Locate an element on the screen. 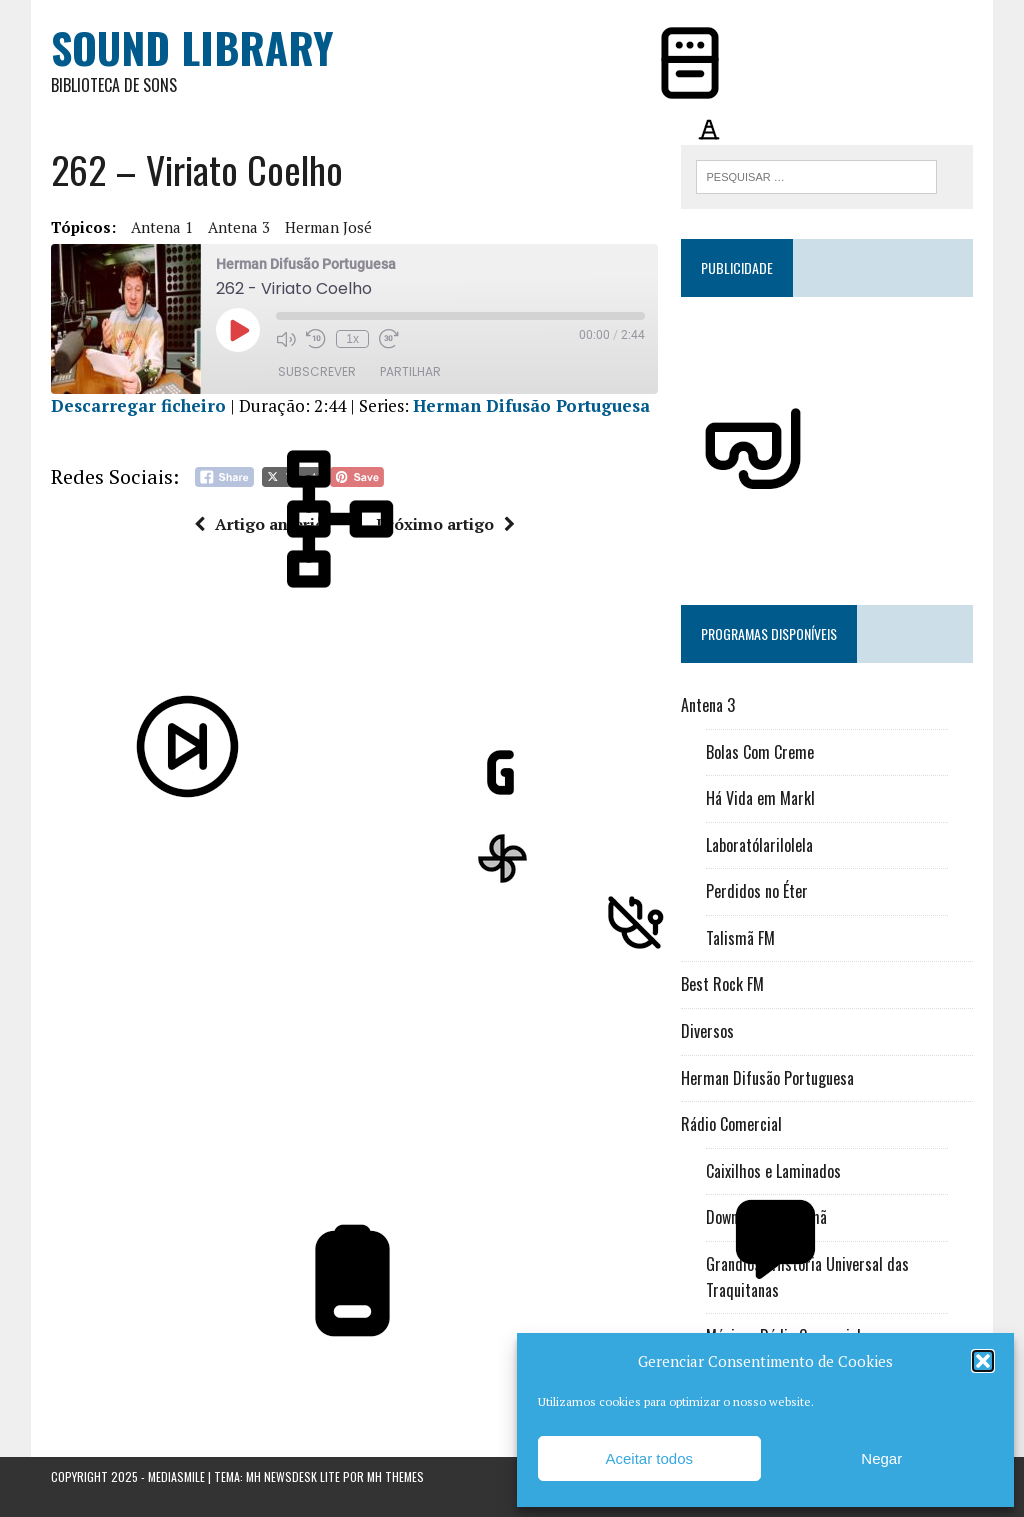 The width and height of the screenshot is (1024, 1517). open chat or messaging is located at coordinates (775, 1234).